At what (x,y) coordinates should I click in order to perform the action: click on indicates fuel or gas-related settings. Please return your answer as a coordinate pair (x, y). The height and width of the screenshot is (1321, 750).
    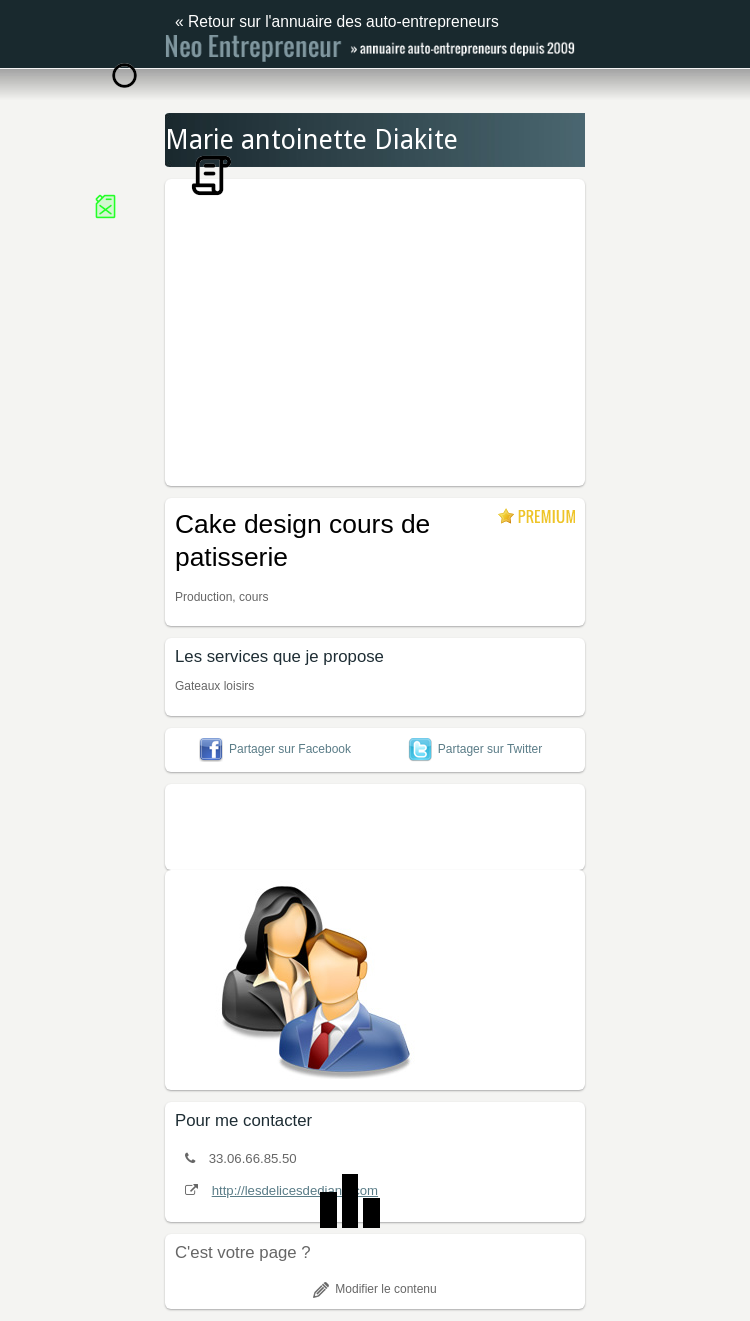
    Looking at the image, I should click on (105, 206).